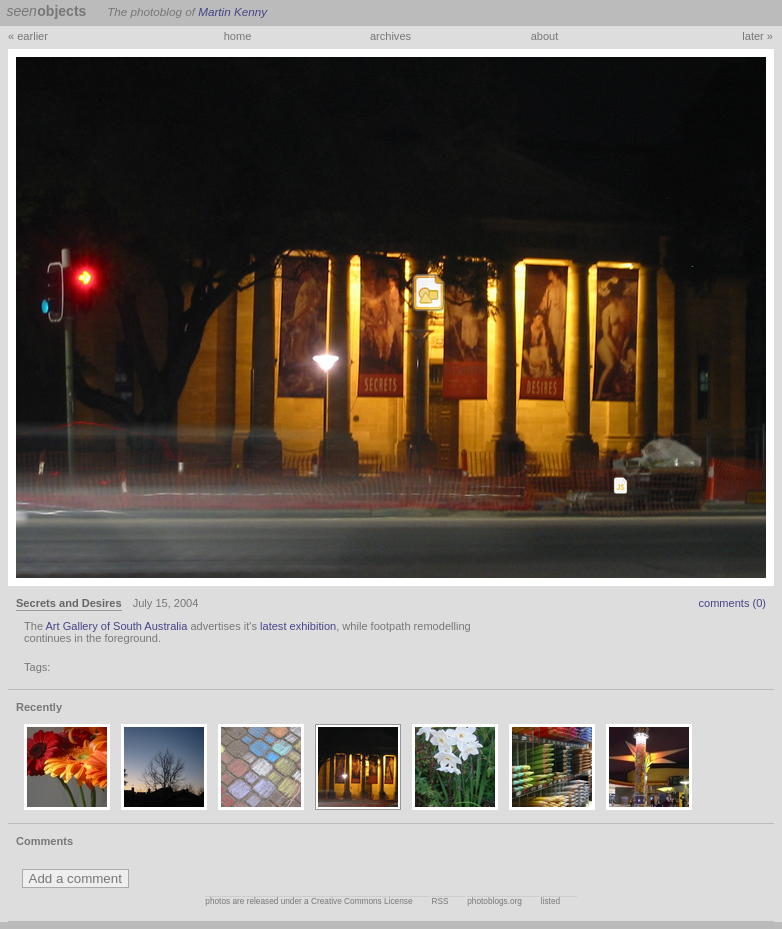 This screenshot has height=929, width=782. Describe the element at coordinates (620, 485) in the screenshot. I see `indicates a javascript source file` at that location.